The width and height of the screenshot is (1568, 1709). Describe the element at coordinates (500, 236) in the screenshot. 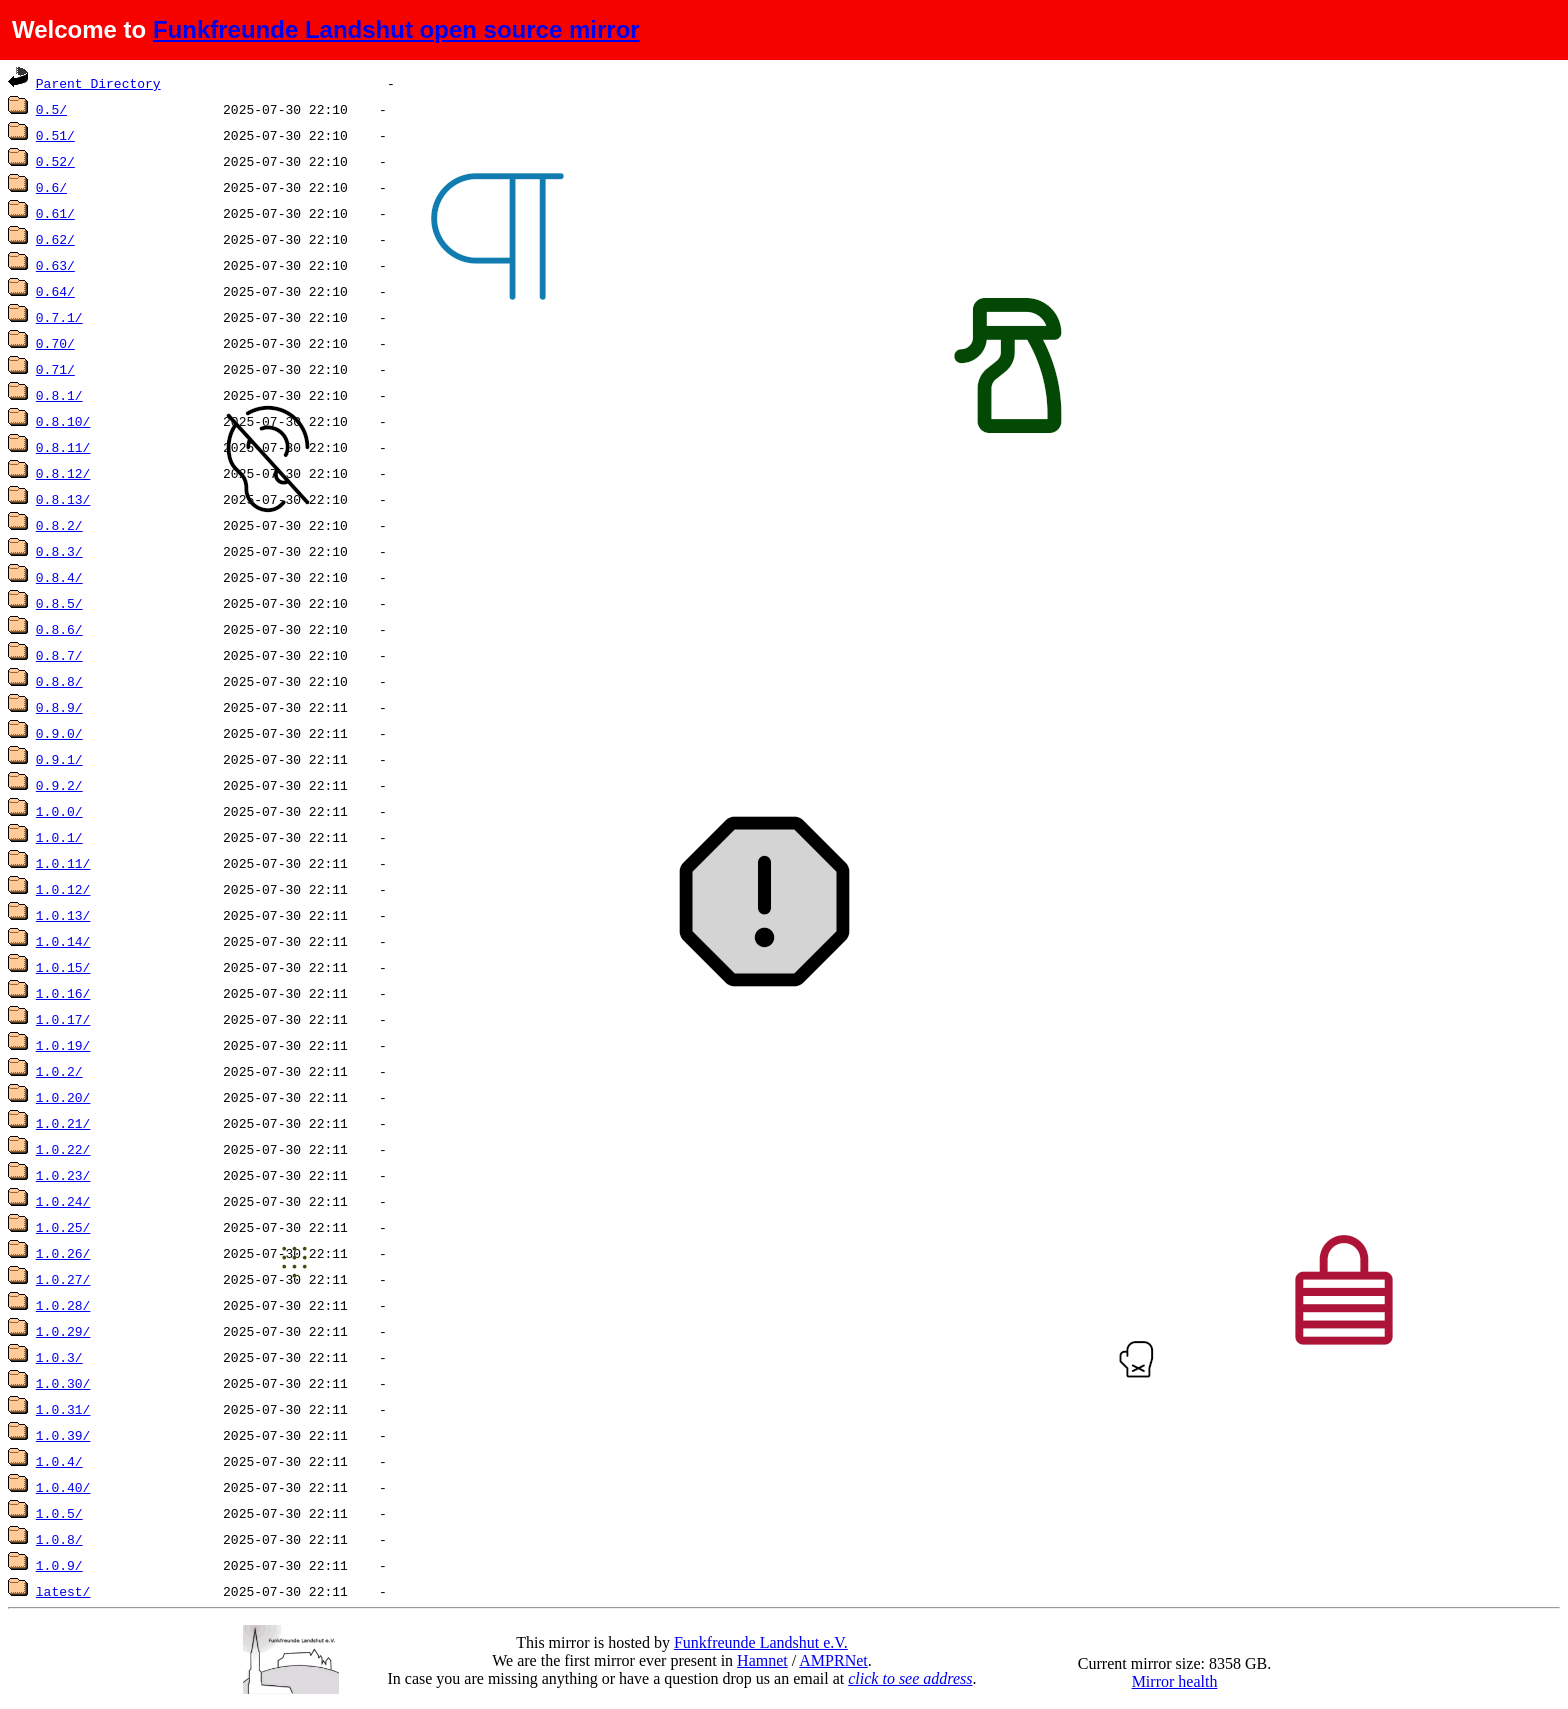

I see `toggle paragraph formatting options` at that location.